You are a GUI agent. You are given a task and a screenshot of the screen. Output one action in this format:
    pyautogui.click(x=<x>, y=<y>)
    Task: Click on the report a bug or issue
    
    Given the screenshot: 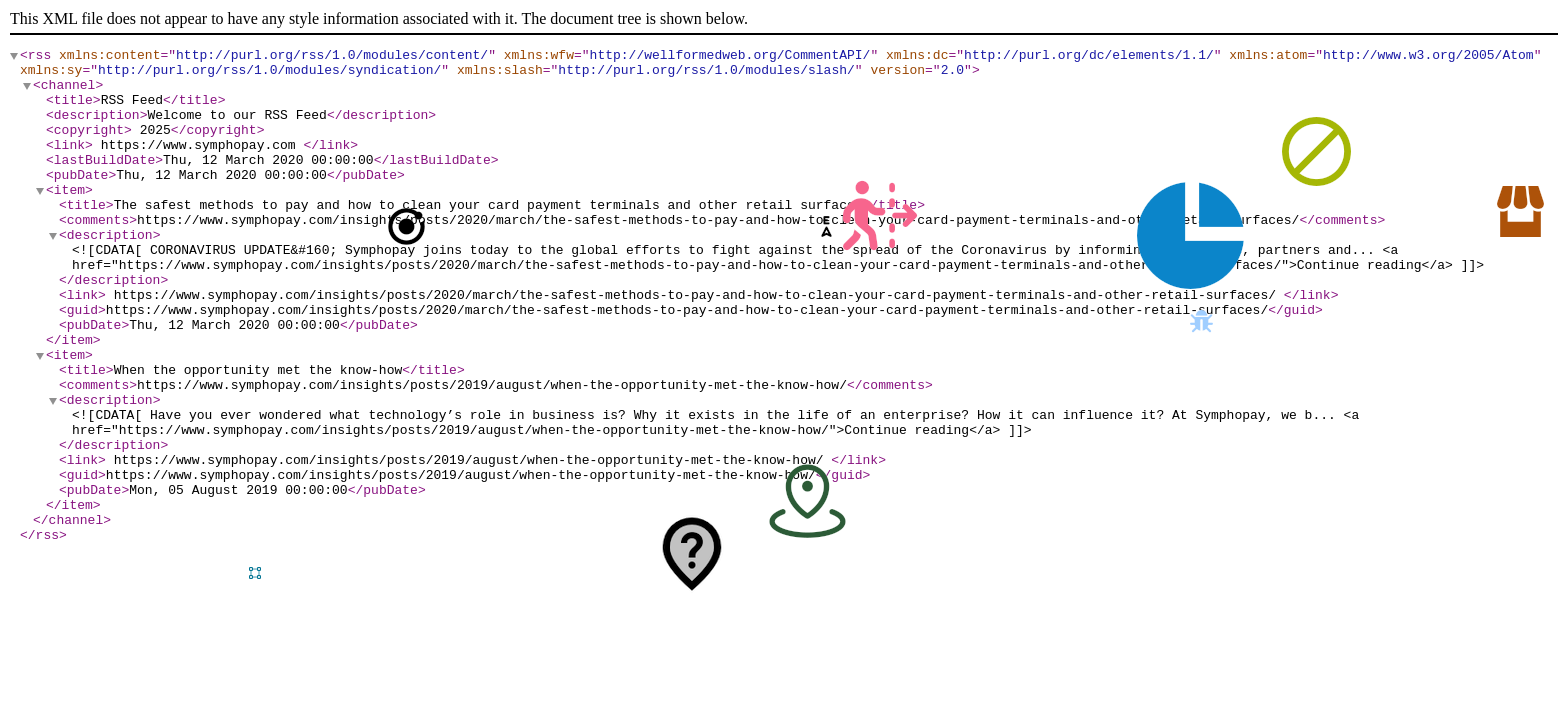 What is the action you would take?
    pyautogui.click(x=1201, y=321)
    